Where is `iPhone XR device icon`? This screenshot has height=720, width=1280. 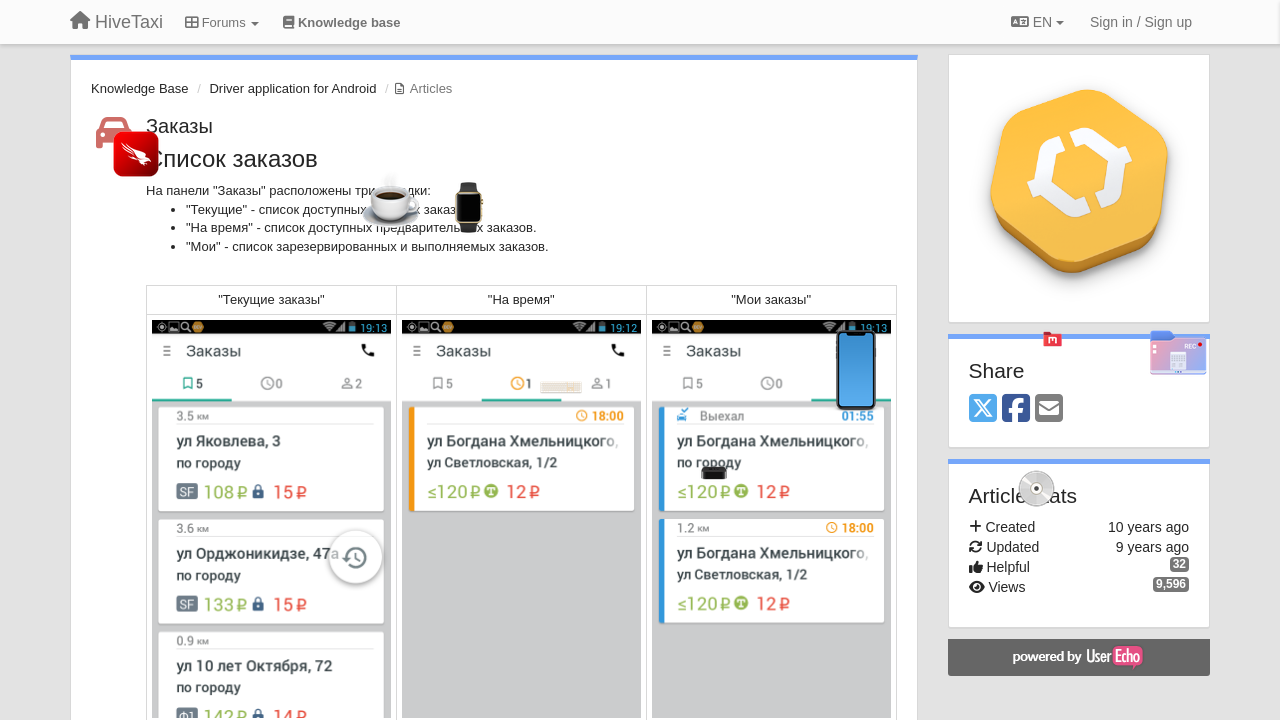
iPhone XR device icon is located at coordinates (856, 371).